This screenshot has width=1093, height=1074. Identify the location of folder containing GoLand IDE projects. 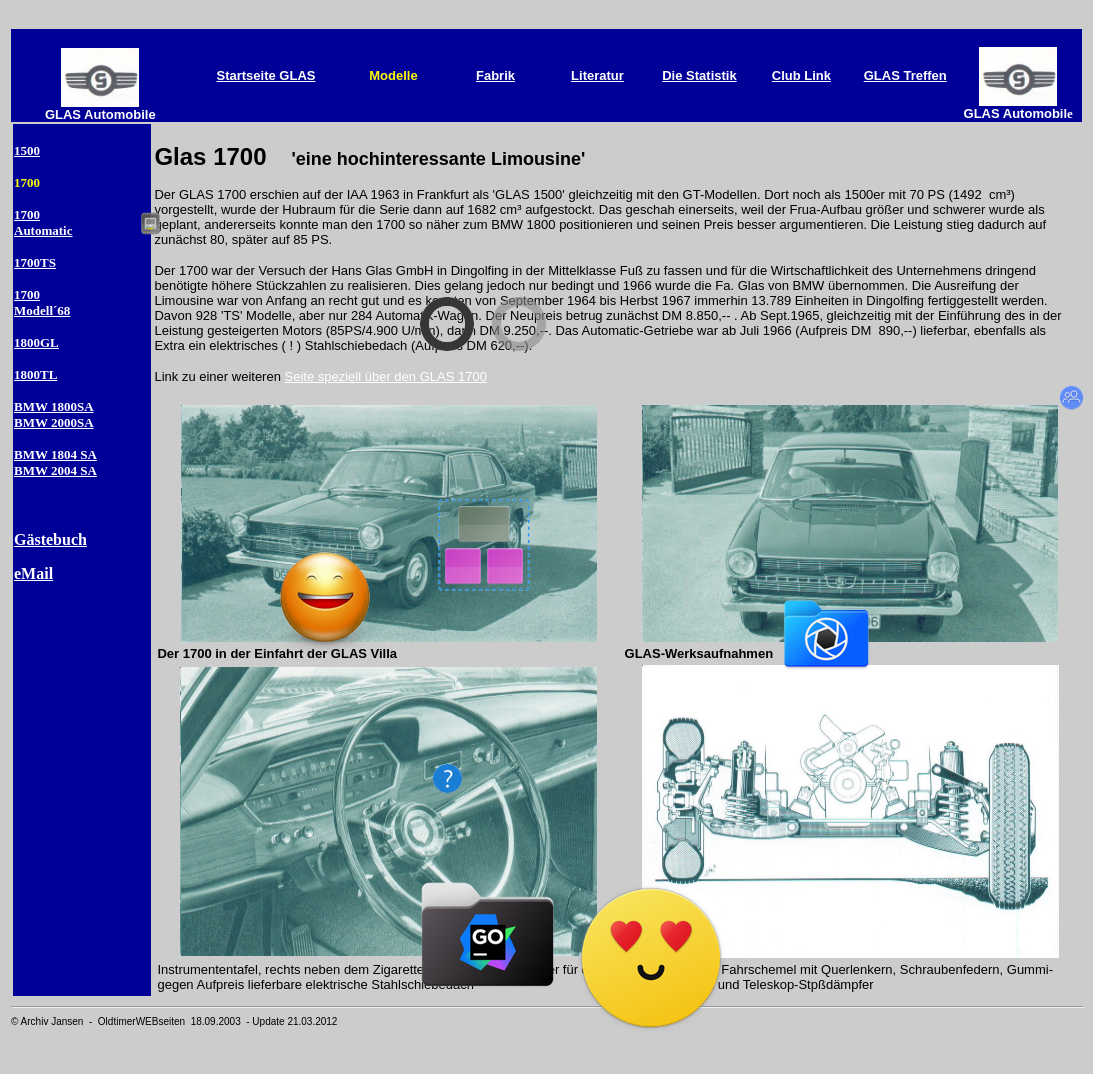
(487, 938).